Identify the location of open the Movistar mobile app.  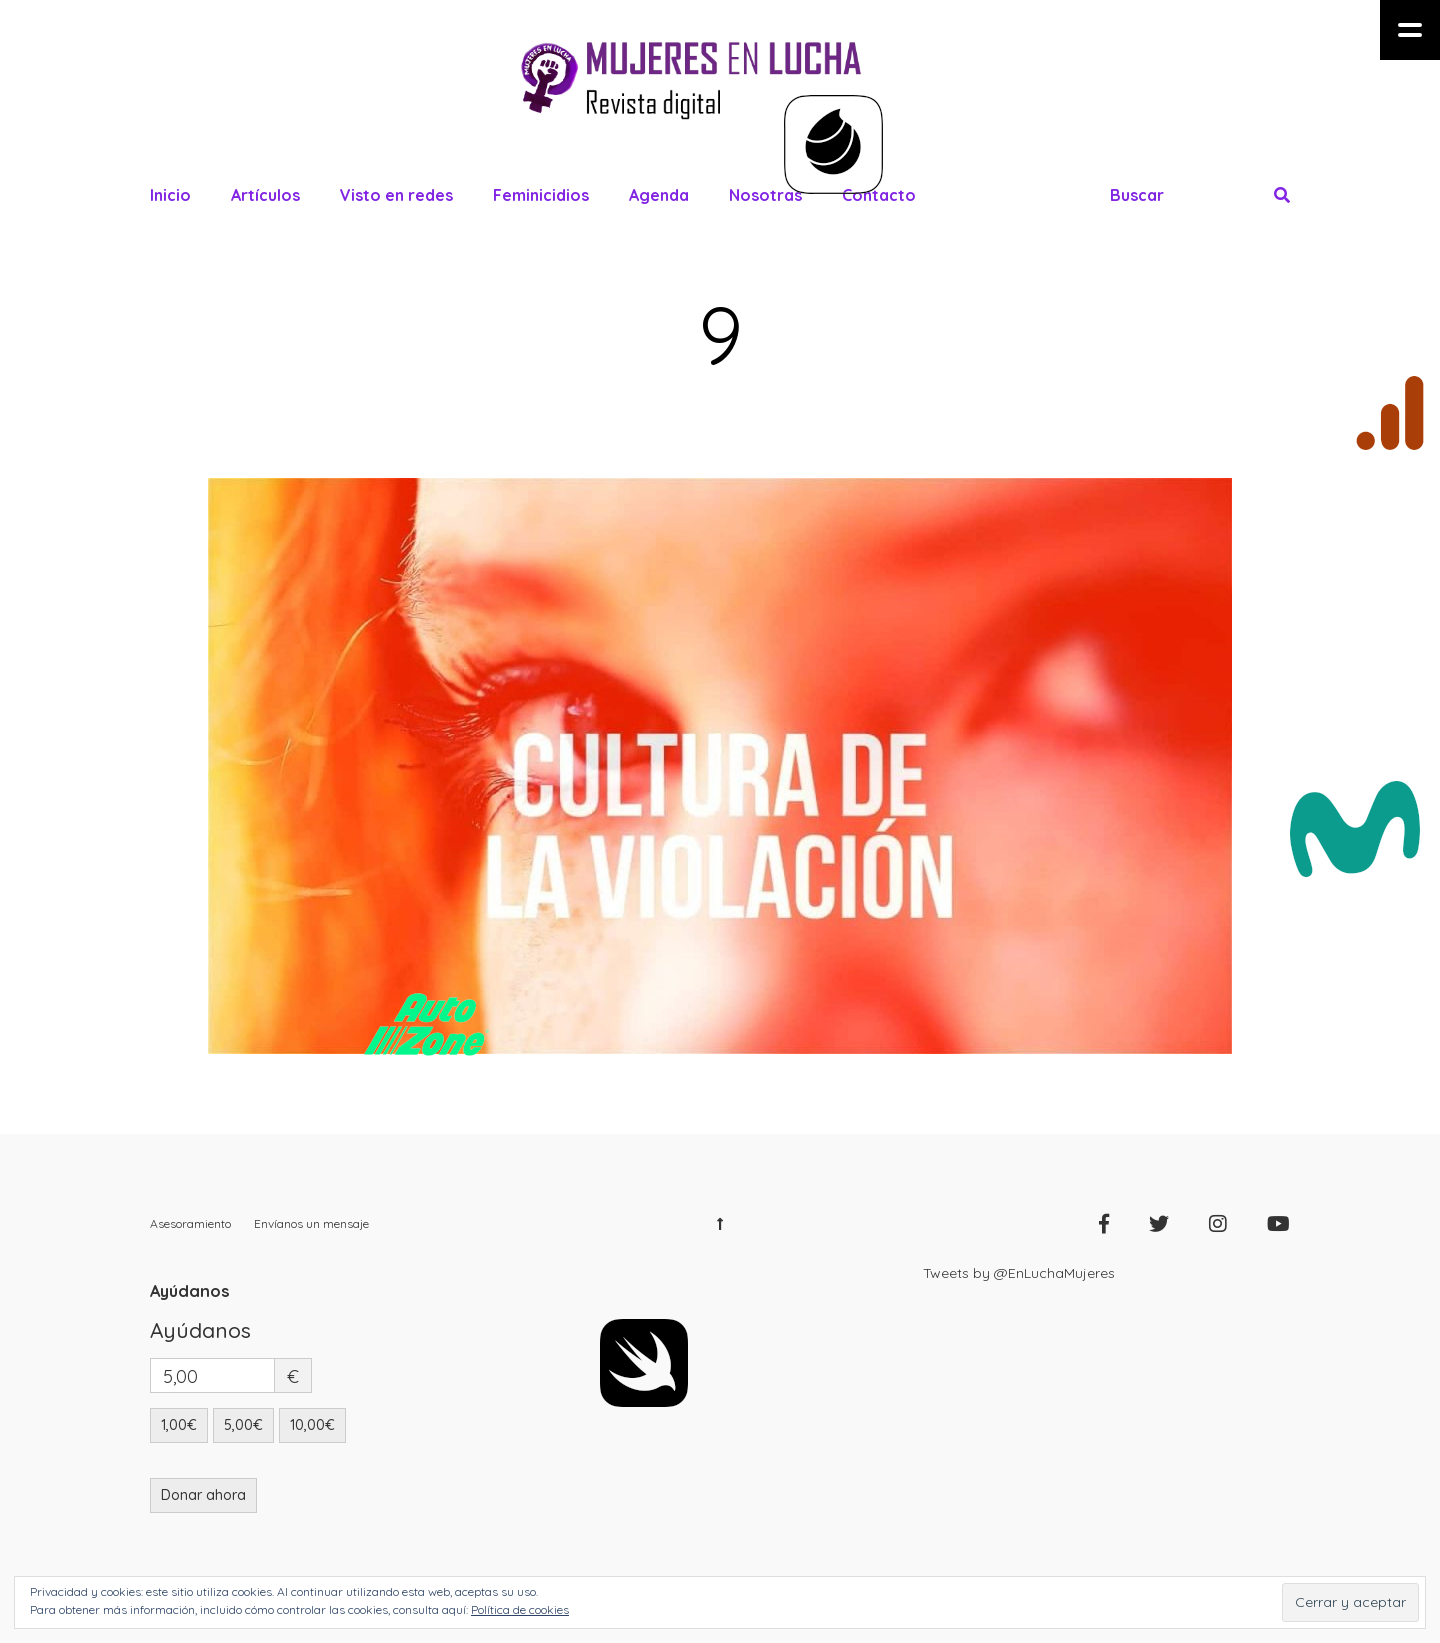
(1355, 829).